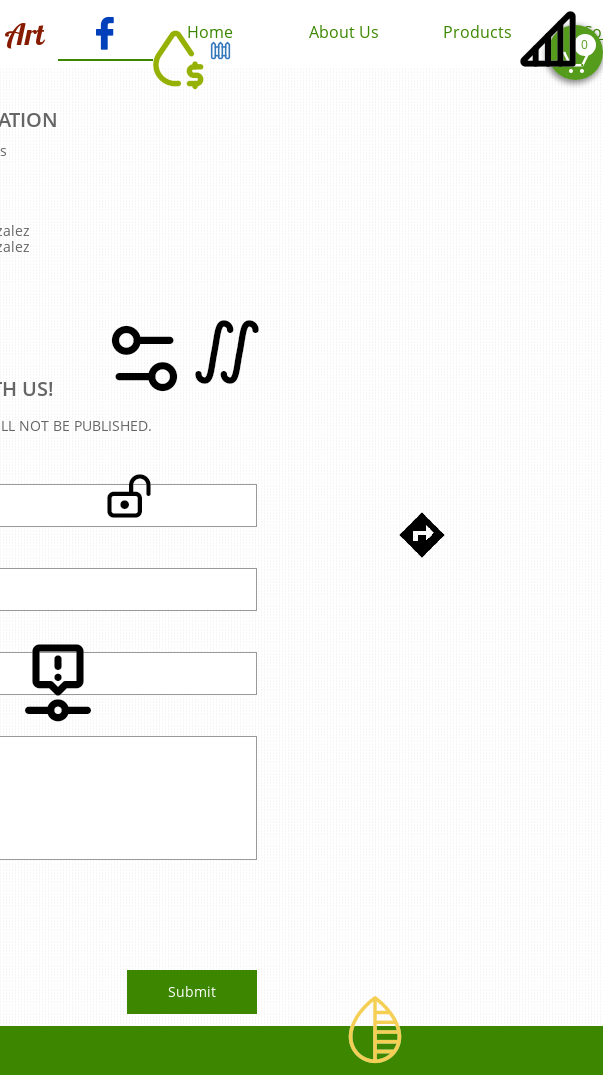  Describe the element at coordinates (175, 58) in the screenshot. I see `view water bill or usage costs` at that location.